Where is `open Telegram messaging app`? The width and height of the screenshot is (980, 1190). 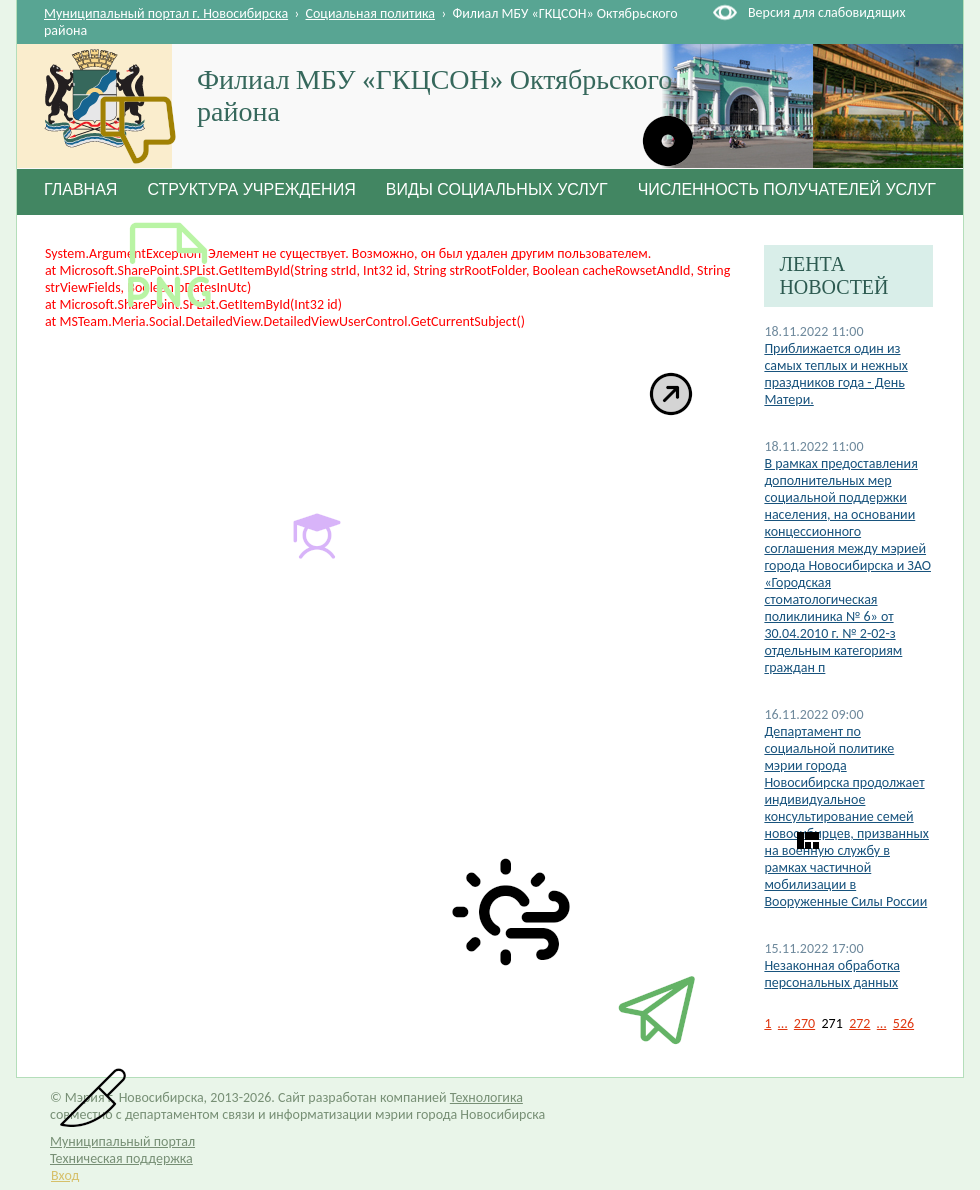
open Telegram messaging app is located at coordinates (659, 1011).